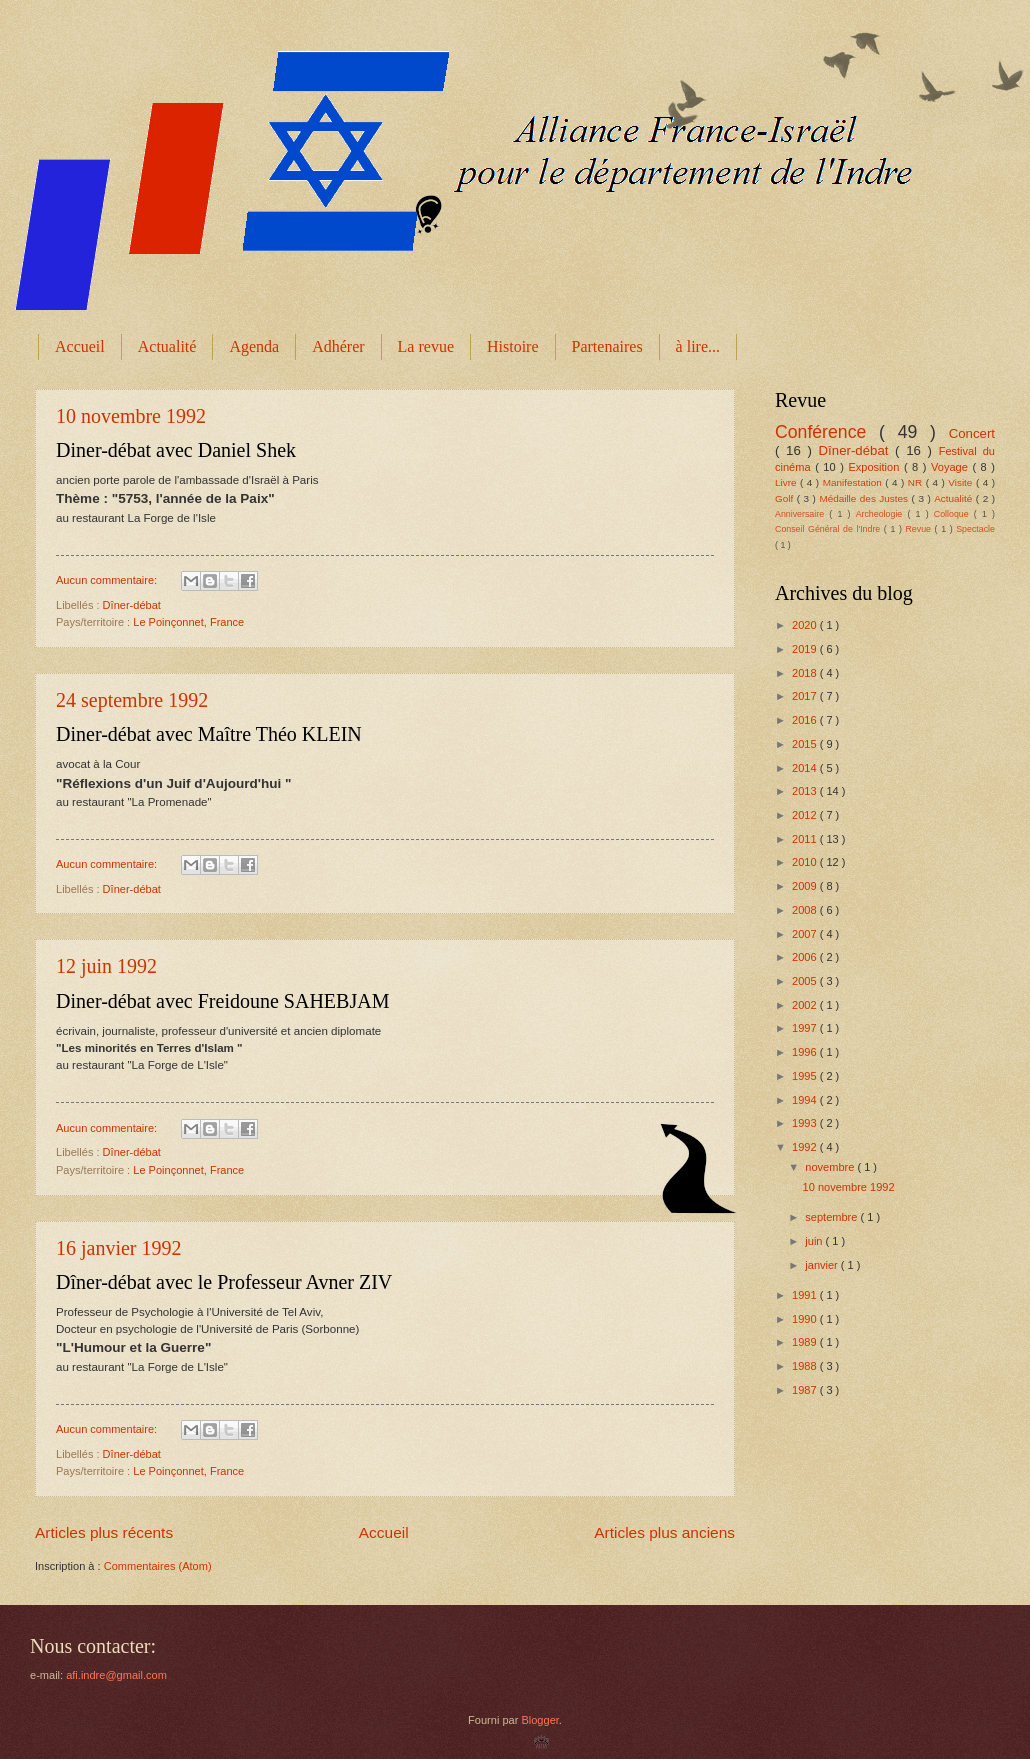 This screenshot has width=1030, height=1759. What do you see at coordinates (696, 1169) in the screenshot?
I see `dodge or evade action in gameplay` at bounding box center [696, 1169].